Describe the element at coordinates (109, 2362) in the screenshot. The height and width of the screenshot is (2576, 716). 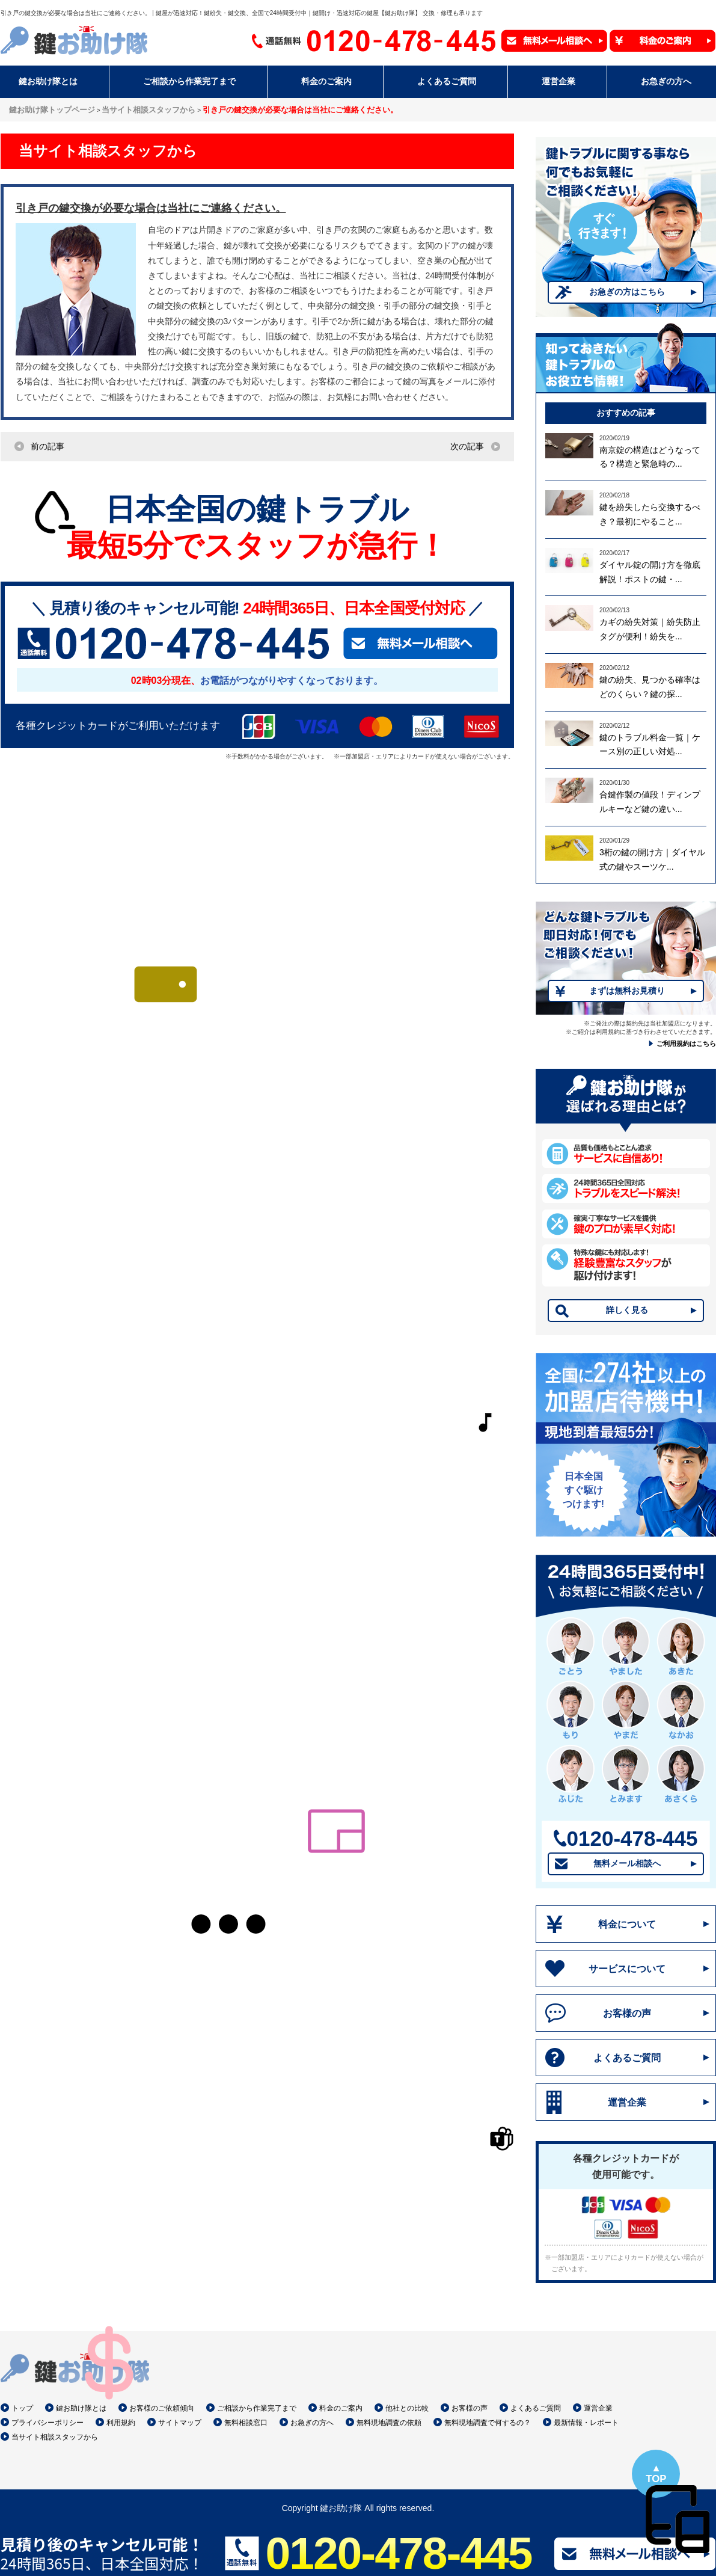
I see `view pricing or payment options` at that location.